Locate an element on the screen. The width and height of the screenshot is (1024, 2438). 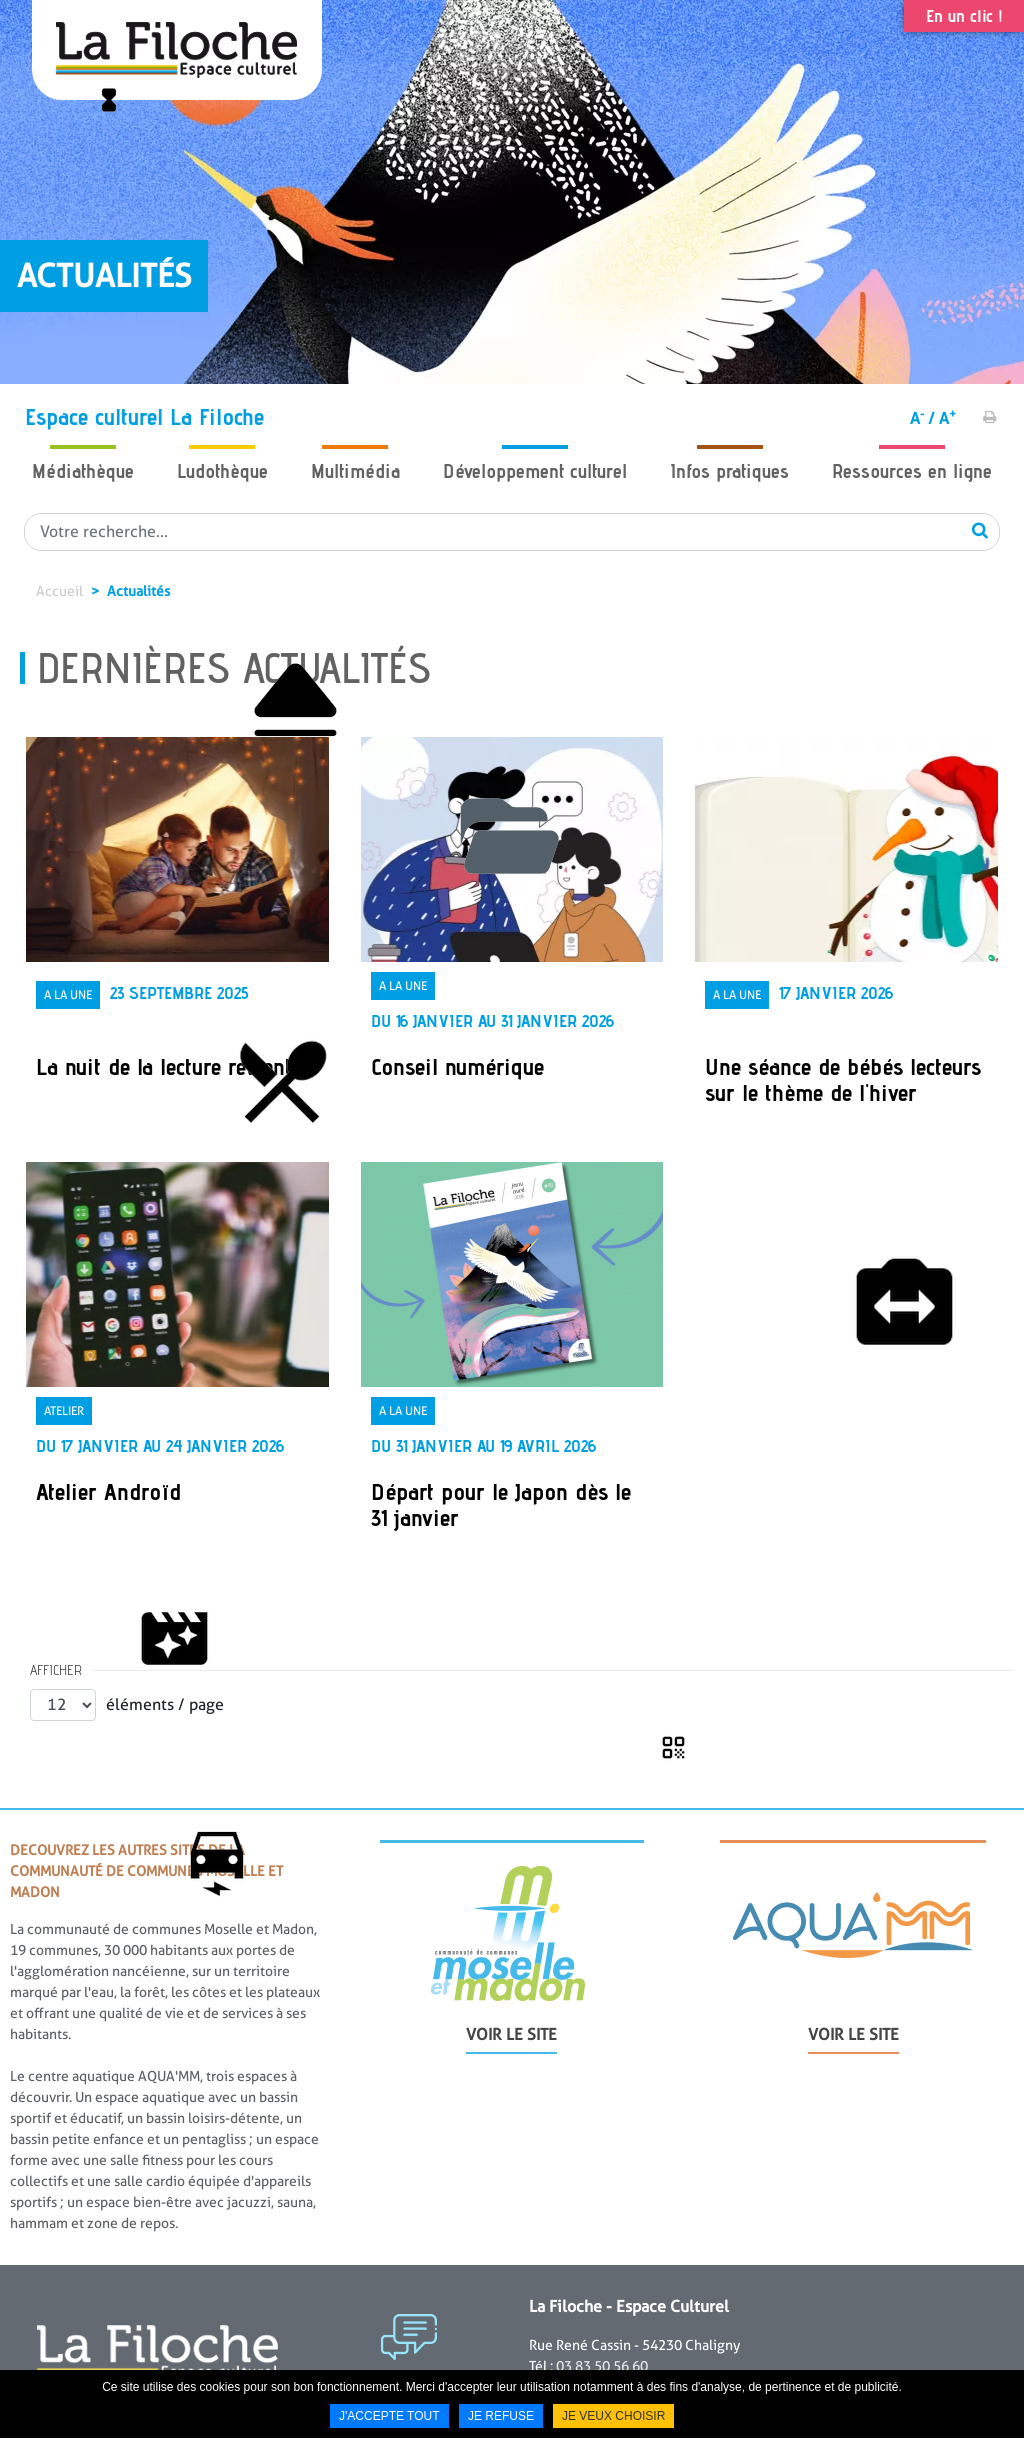
eject media or removable disk is located at coordinates (295, 704).